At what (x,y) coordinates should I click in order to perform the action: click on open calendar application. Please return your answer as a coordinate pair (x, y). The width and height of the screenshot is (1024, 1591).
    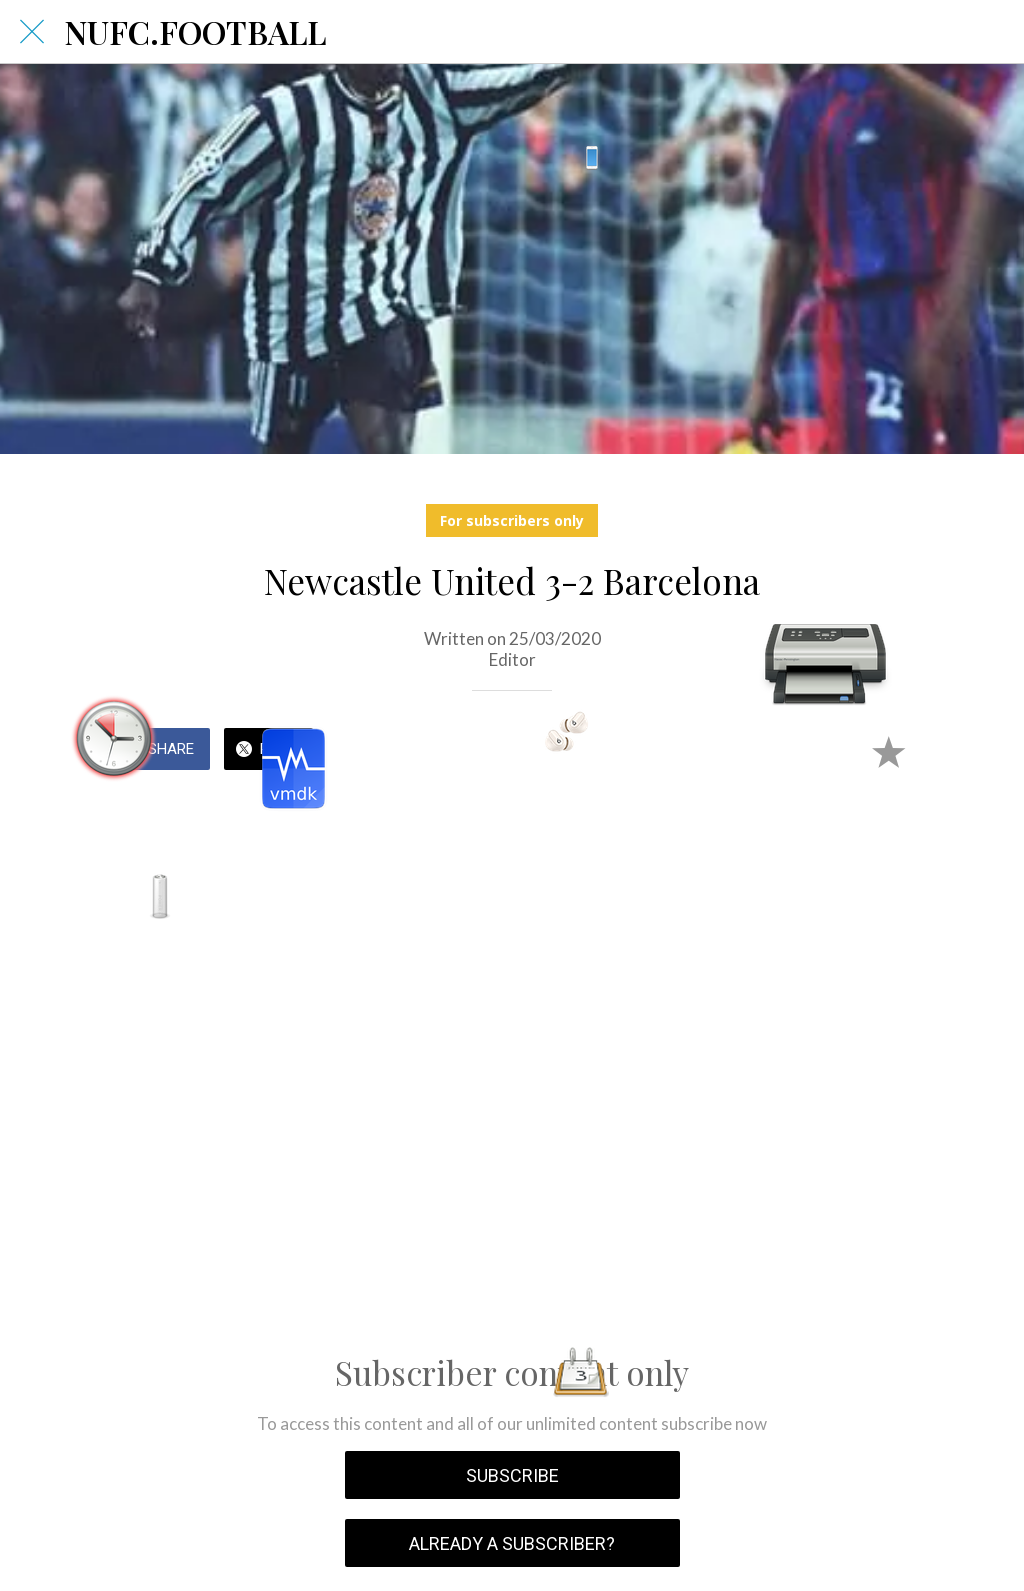
    Looking at the image, I should click on (580, 1374).